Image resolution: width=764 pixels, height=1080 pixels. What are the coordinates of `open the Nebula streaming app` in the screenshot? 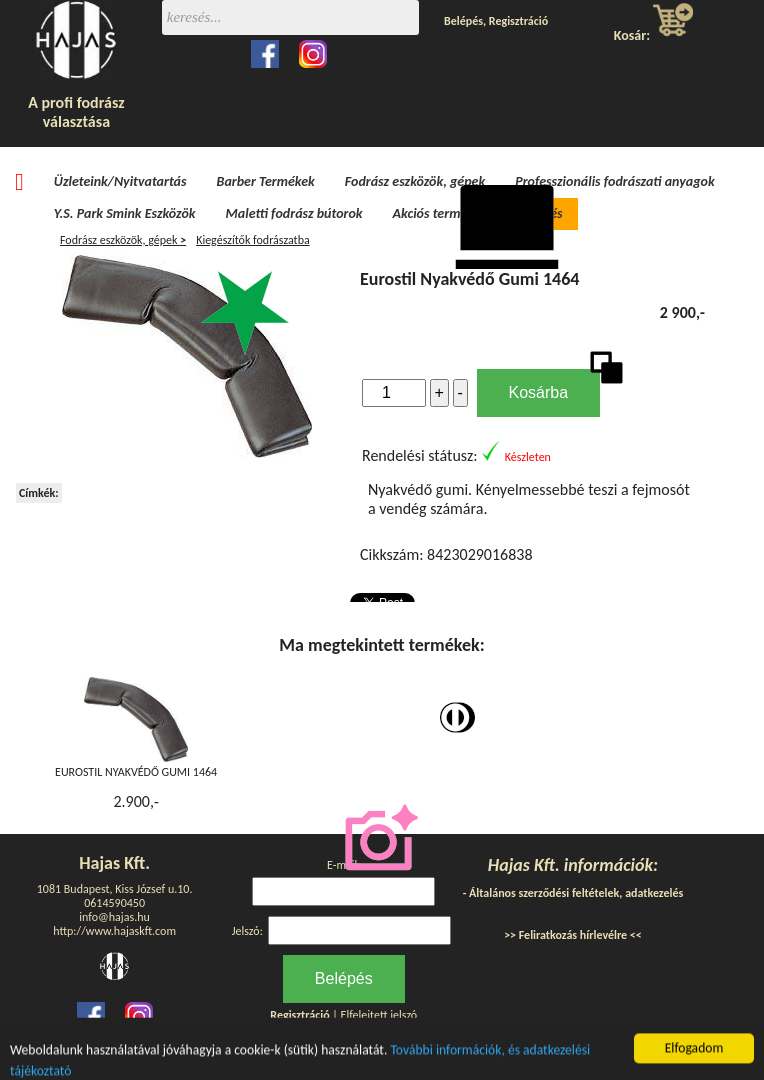 It's located at (245, 313).